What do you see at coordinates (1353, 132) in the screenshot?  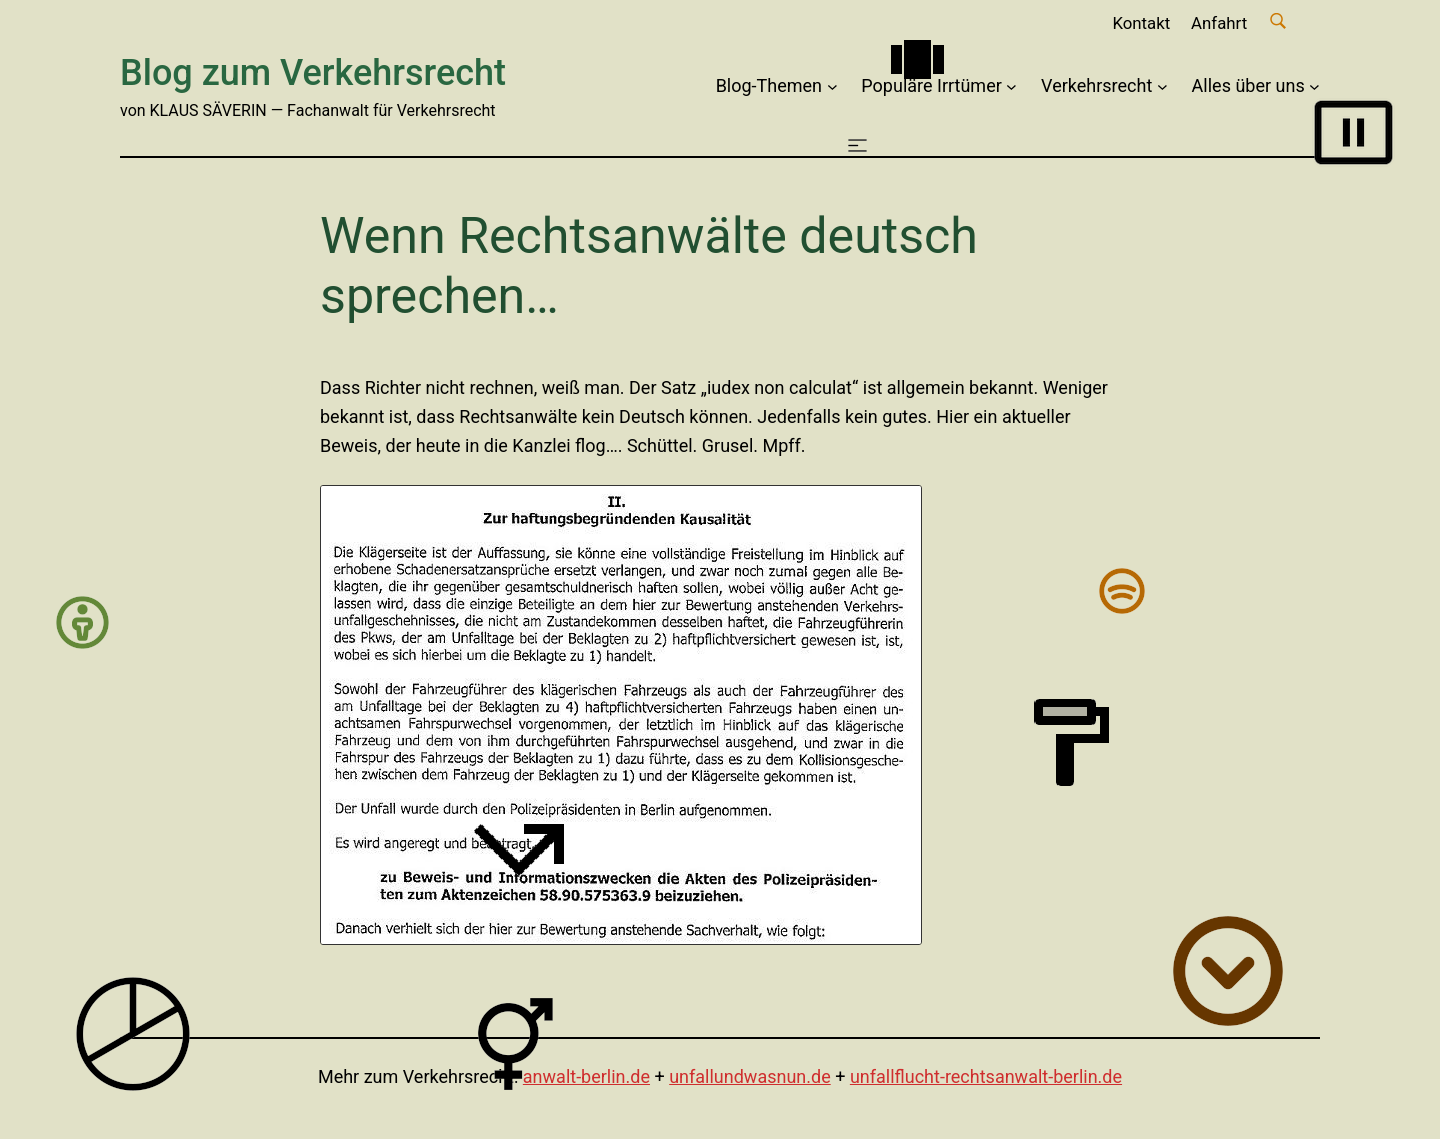 I see `pause an ongoing presentation` at bounding box center [1353, 132].